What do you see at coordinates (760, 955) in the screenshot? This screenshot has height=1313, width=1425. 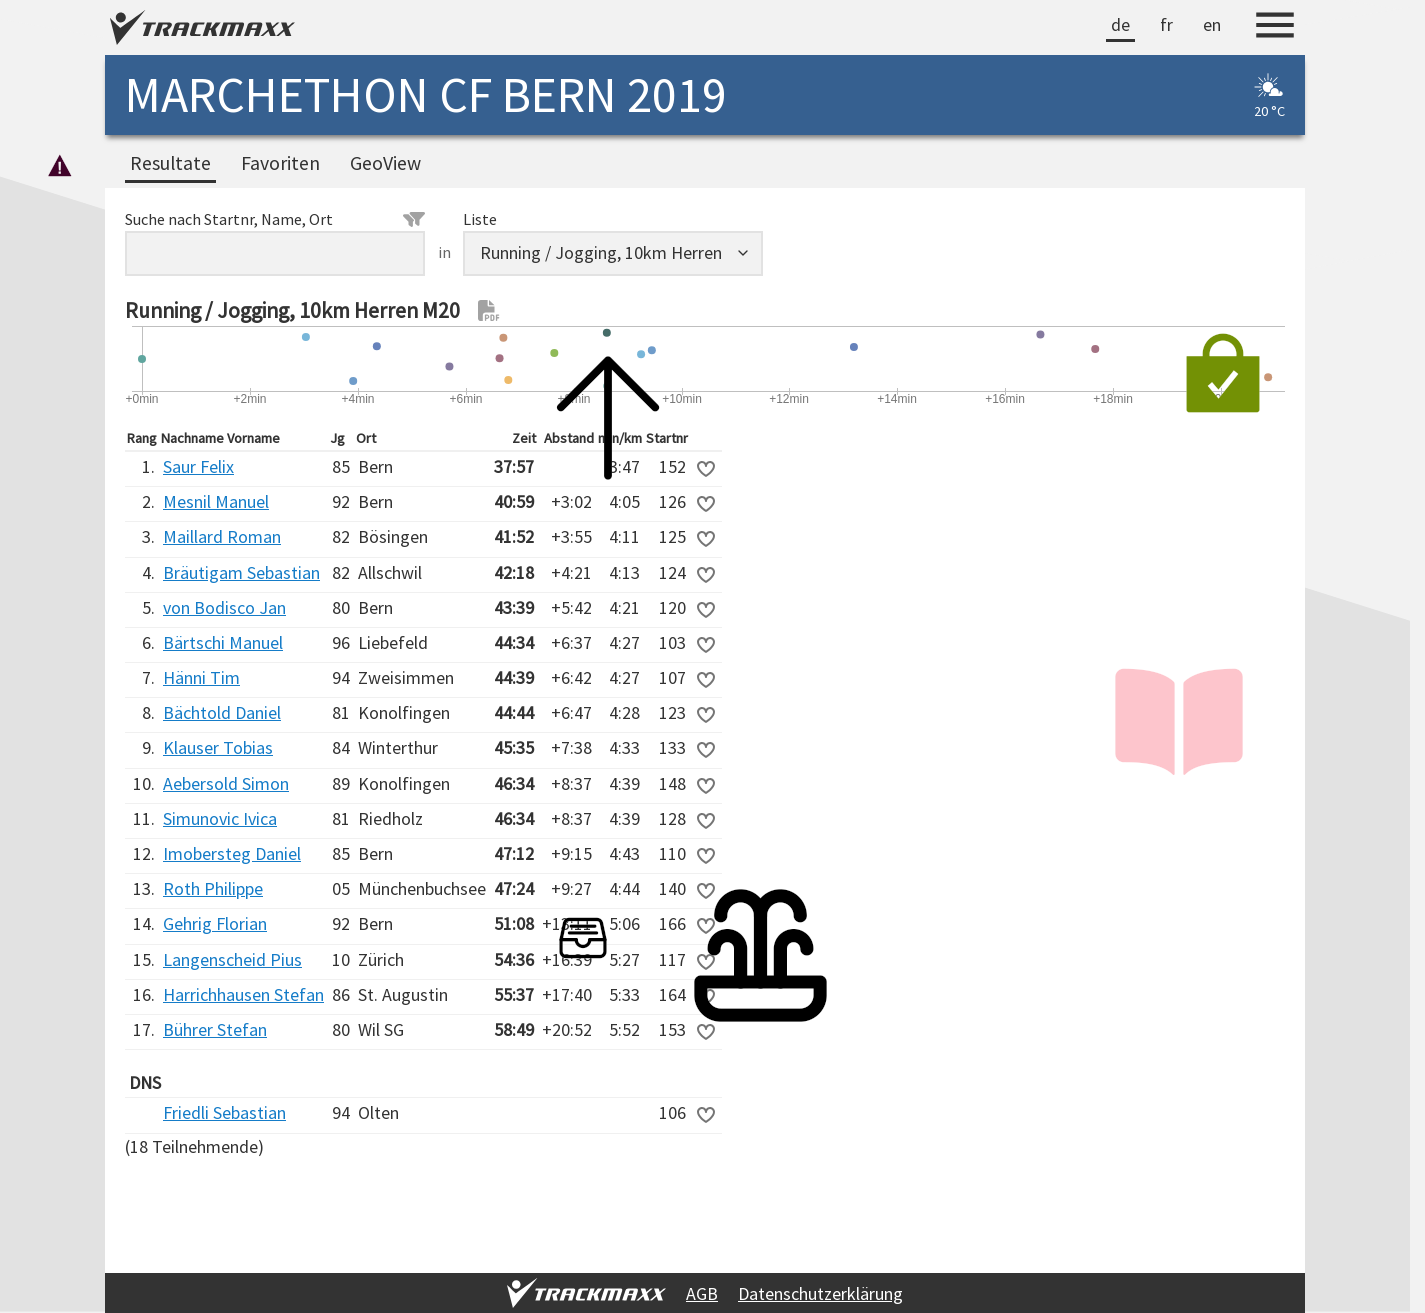 I see `locate nearby fountains or water features` at bounding box center [760, 955].